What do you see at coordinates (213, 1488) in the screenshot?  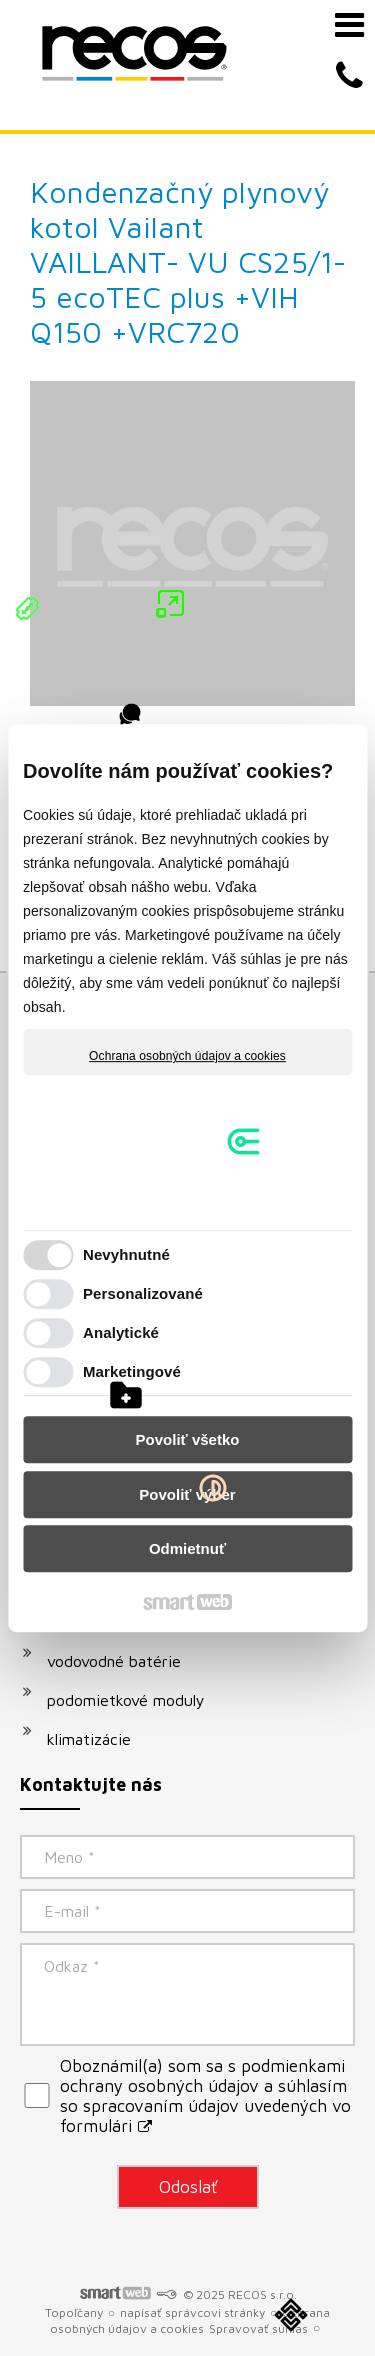 I see `adjust display contrast settings` at bounding box center [213, 1488].